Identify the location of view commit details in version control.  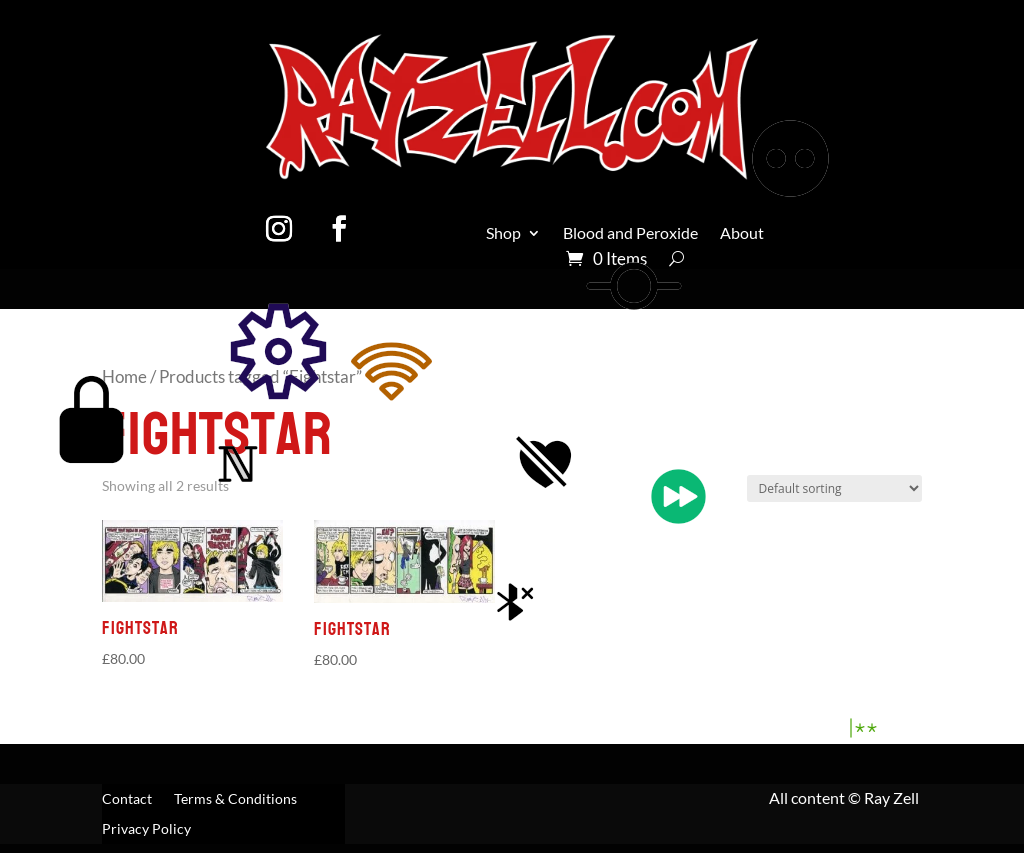
(634, 286).